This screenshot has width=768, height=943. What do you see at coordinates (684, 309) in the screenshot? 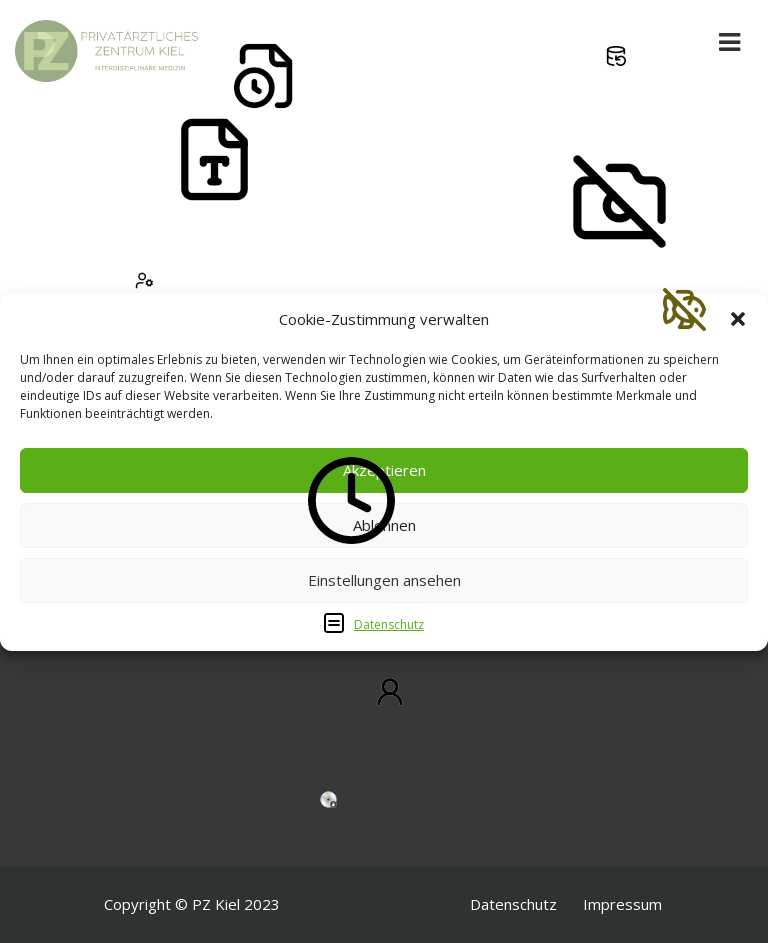
I see `indicates no fishing allowed` at bounding box center [684, 309].